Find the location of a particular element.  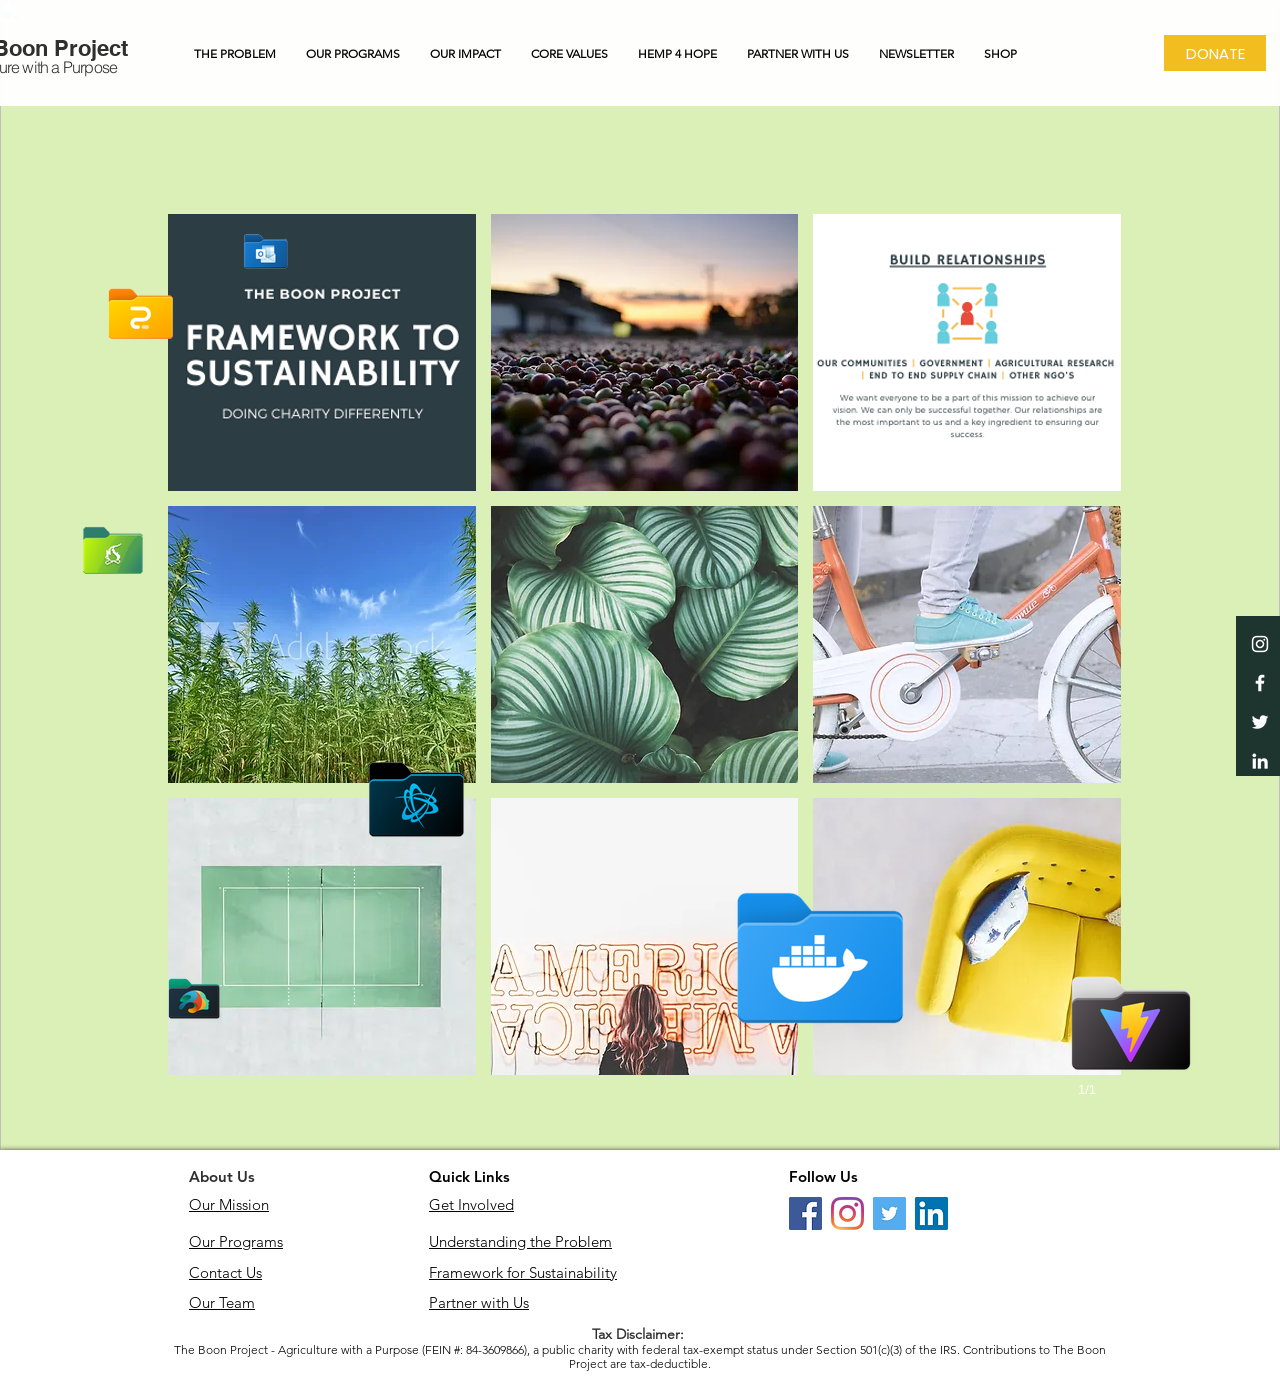

open daz 3d project files folder is located at coordinates (194, 1000).